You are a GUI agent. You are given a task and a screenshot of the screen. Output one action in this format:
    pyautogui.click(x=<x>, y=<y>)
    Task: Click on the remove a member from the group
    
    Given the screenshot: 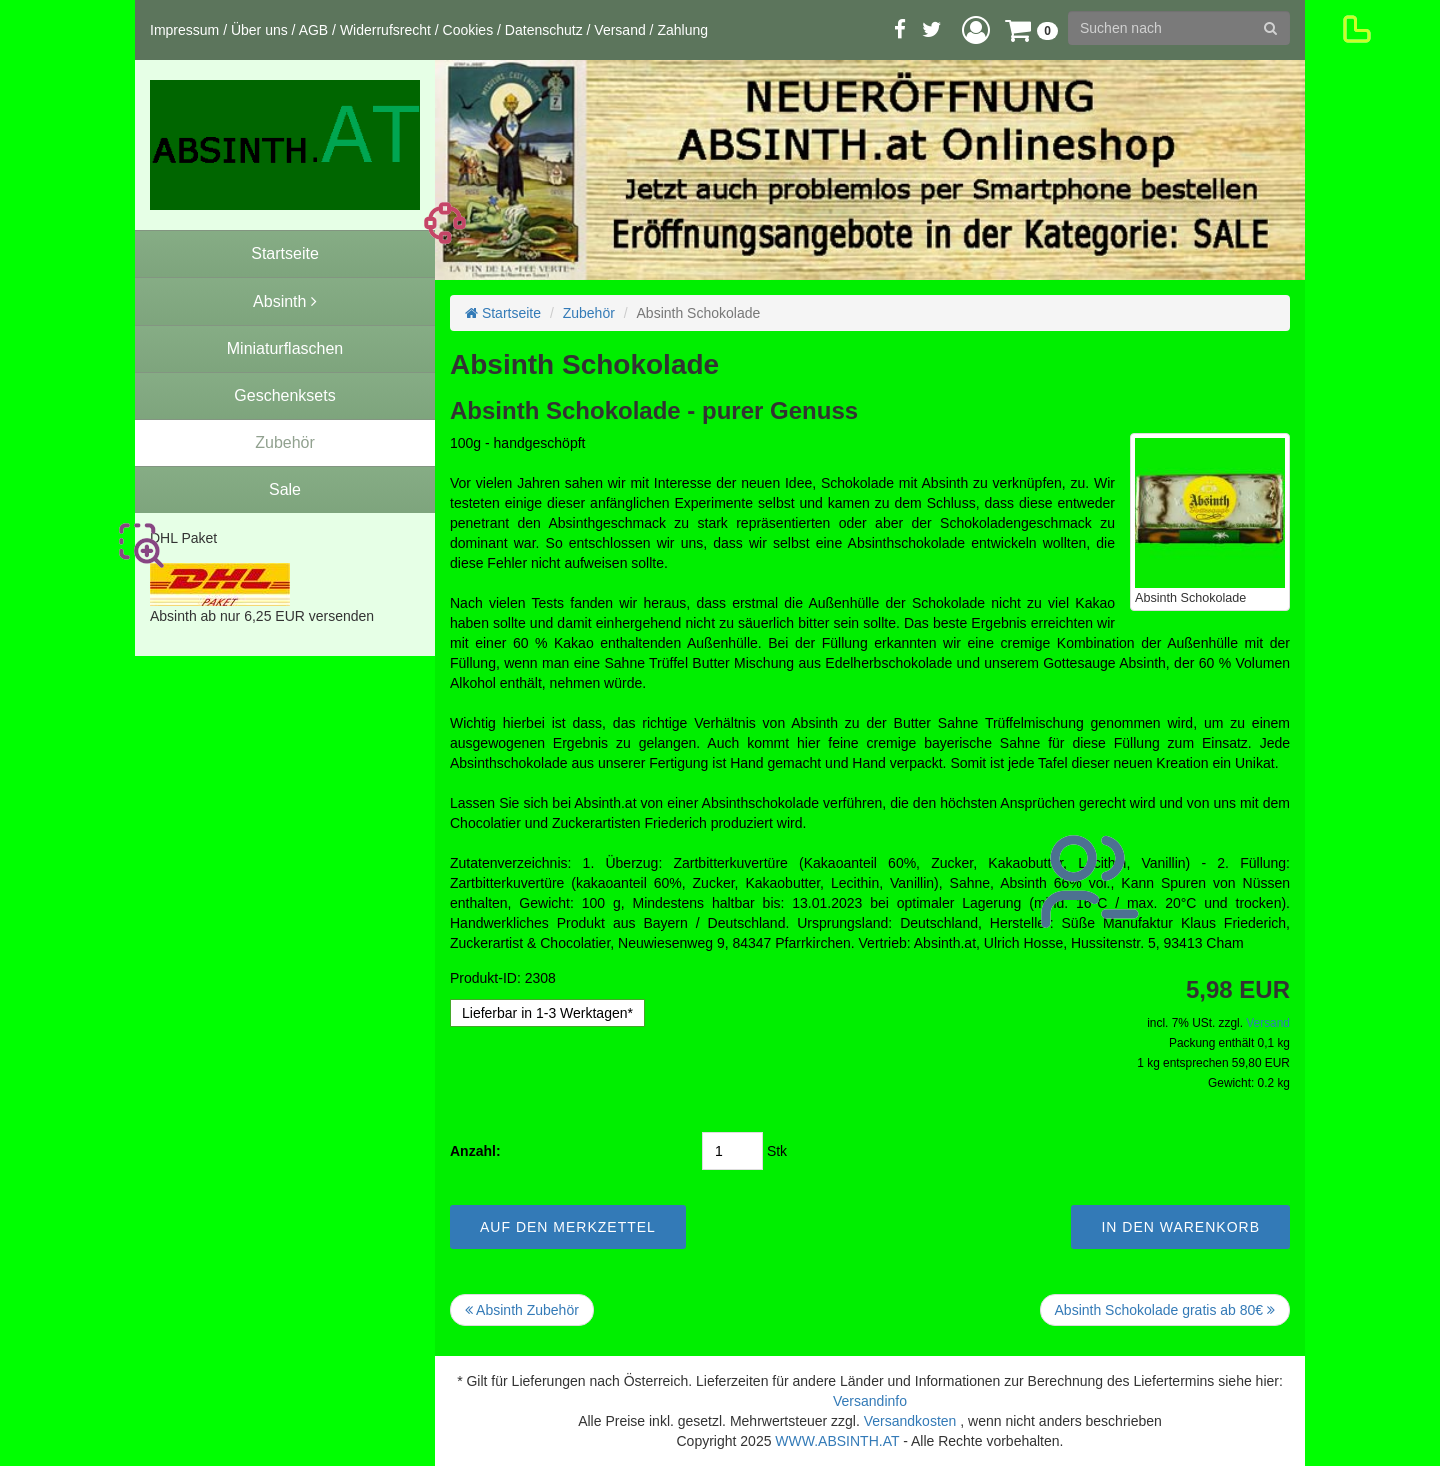 What is the action you would take?
    pyautogui.click(x=1087, y=881)
    